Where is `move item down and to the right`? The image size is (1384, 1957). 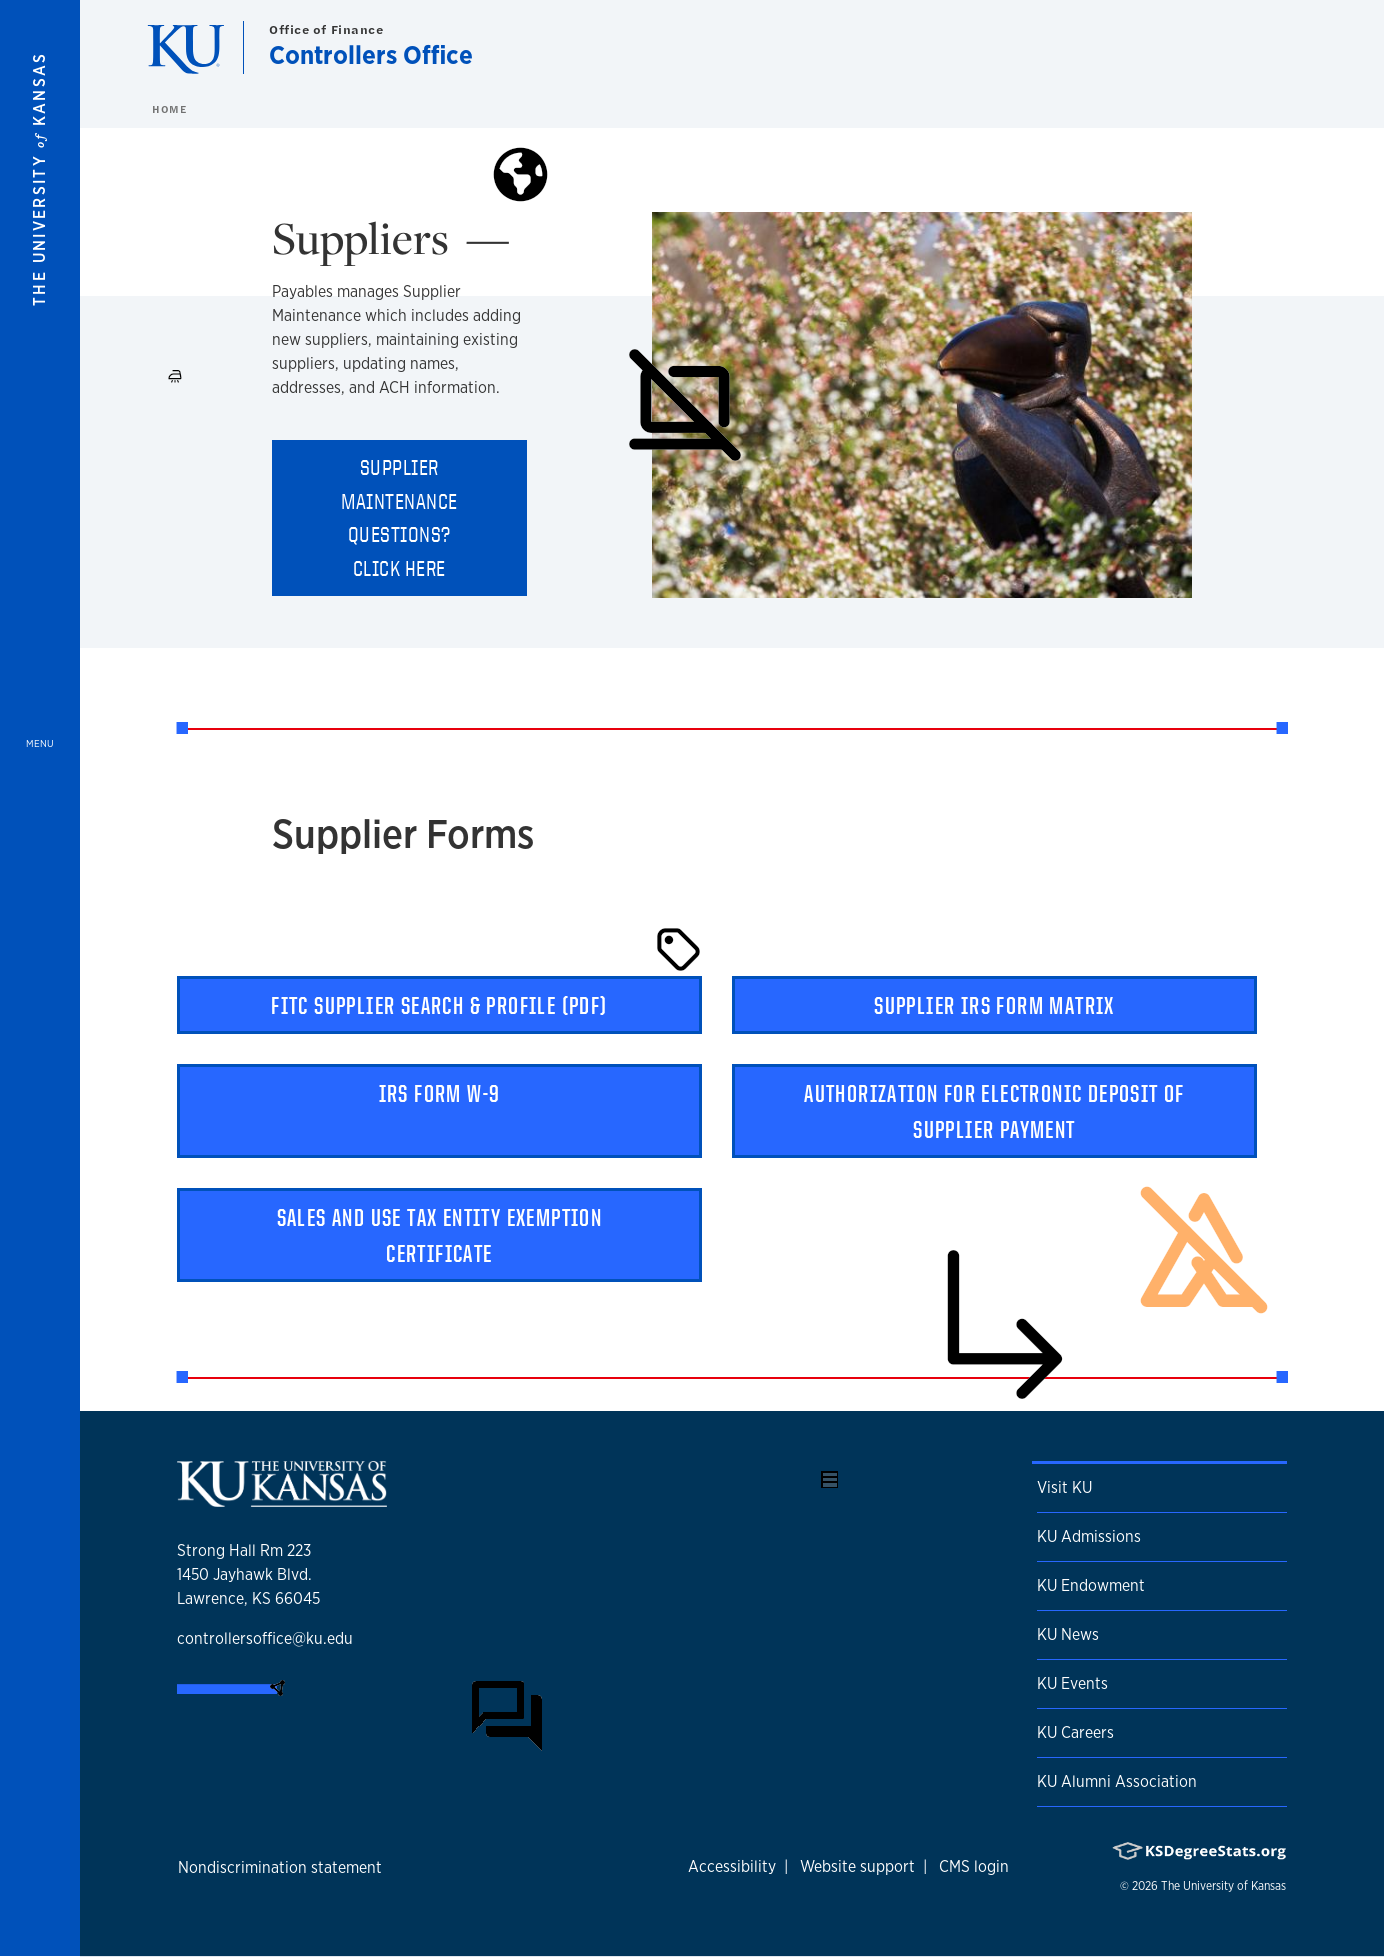 move item down and to the right is located at coordinates (993, 1324).